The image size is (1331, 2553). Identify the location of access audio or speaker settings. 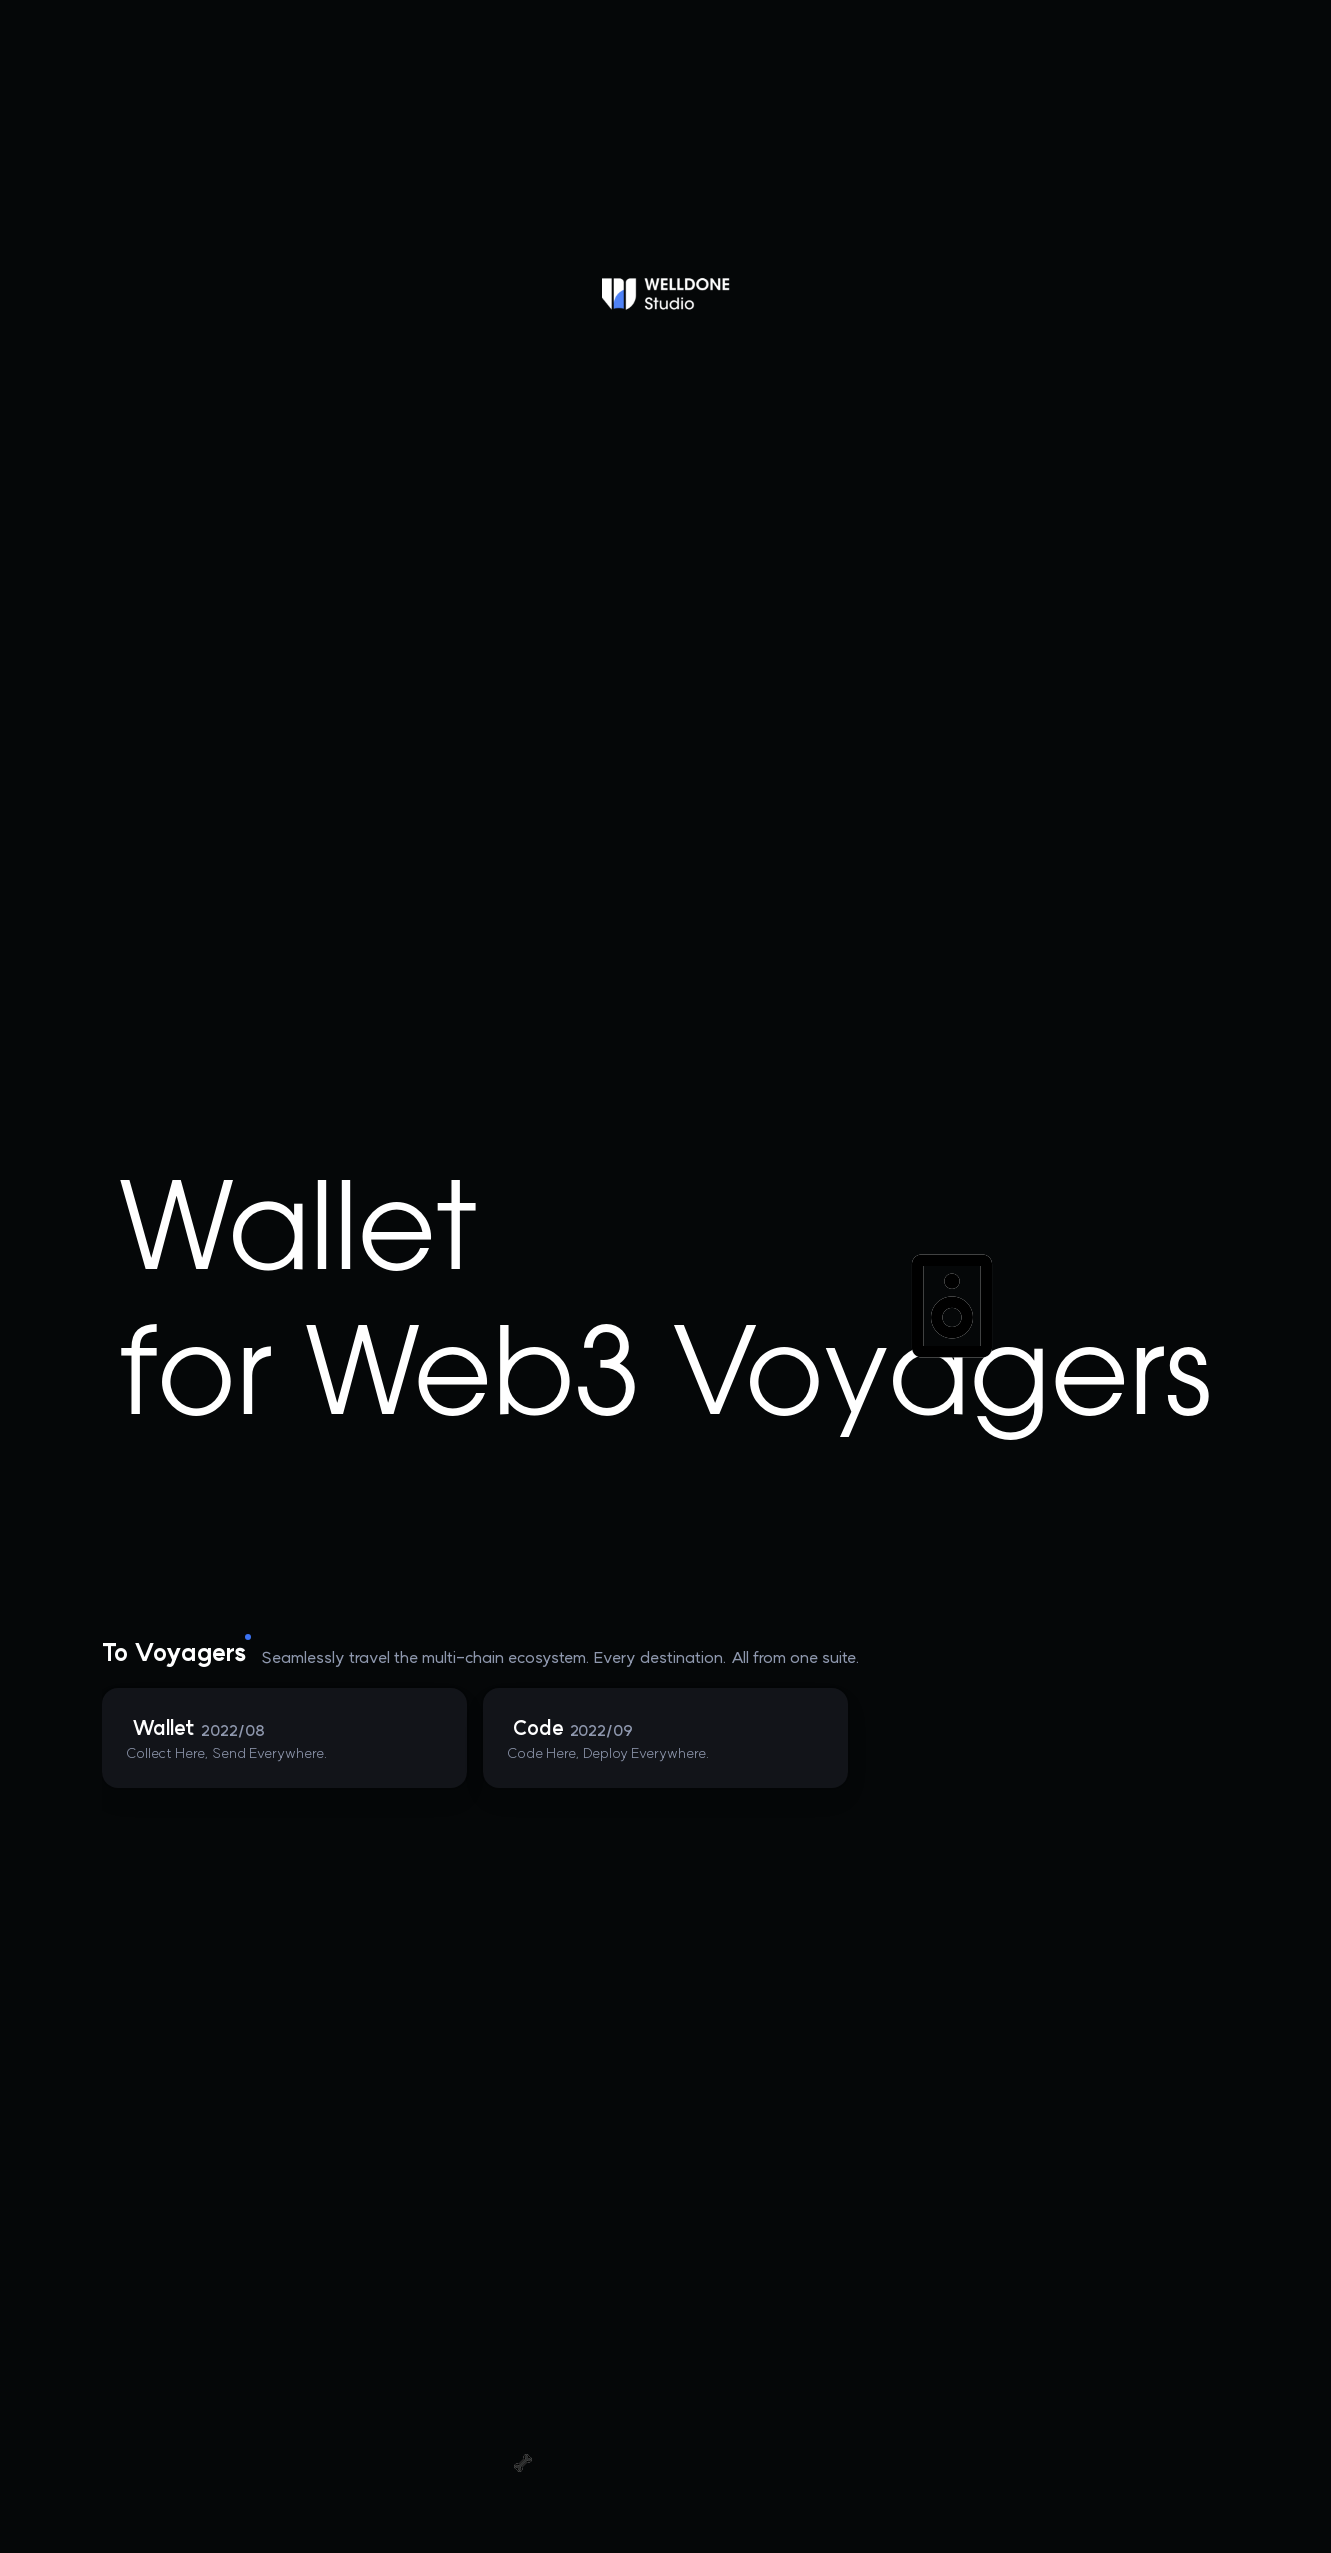
(952, 1306).